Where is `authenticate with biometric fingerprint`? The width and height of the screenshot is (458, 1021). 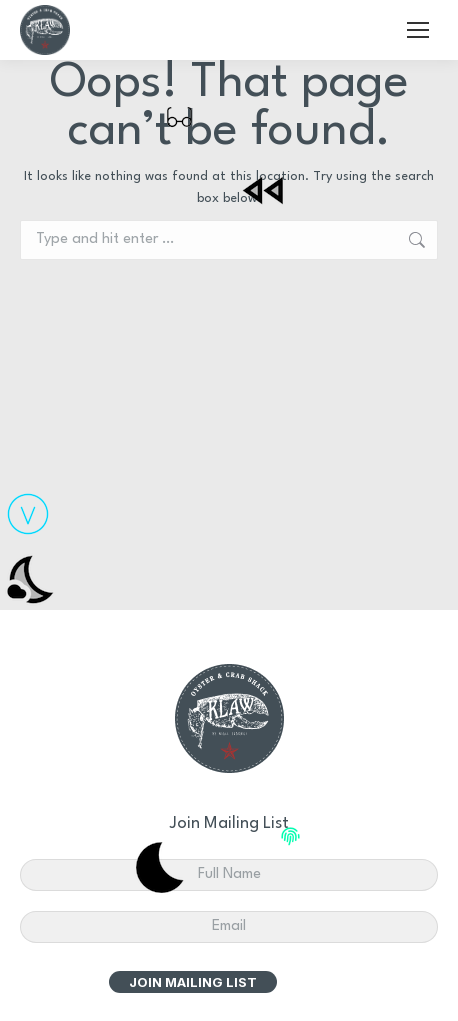 authenticate with biometric fingerprint is located at coordinates (290, 836).